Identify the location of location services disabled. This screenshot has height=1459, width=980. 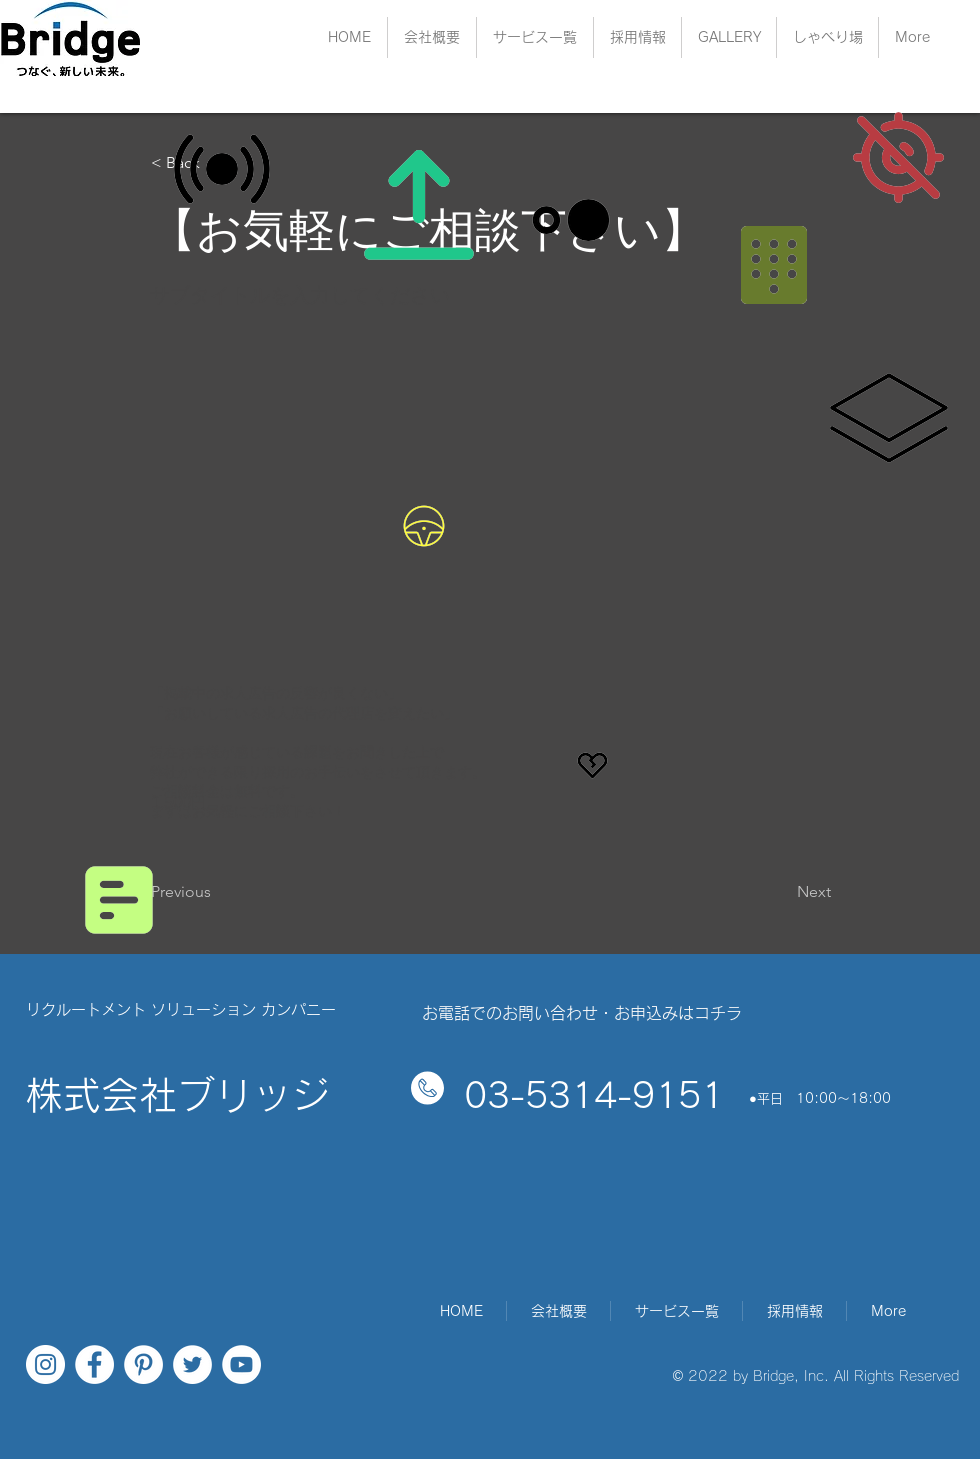
(898, 157).